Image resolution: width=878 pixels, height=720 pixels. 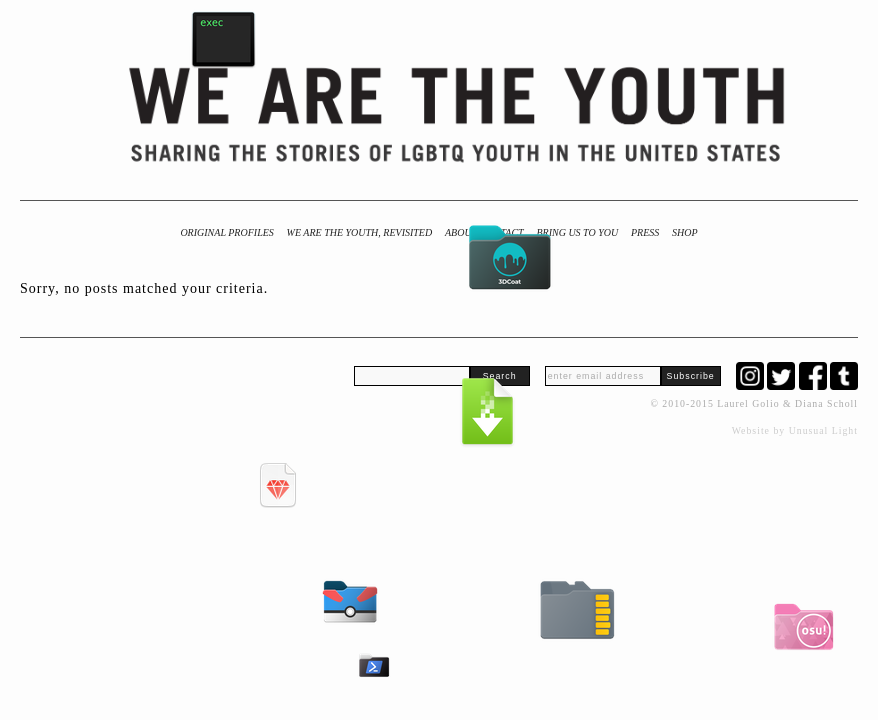 What do you see at coordinates (278, 485) in the screenshot?
I see `a ruby programming language source file` at bounding box center [278, 485].